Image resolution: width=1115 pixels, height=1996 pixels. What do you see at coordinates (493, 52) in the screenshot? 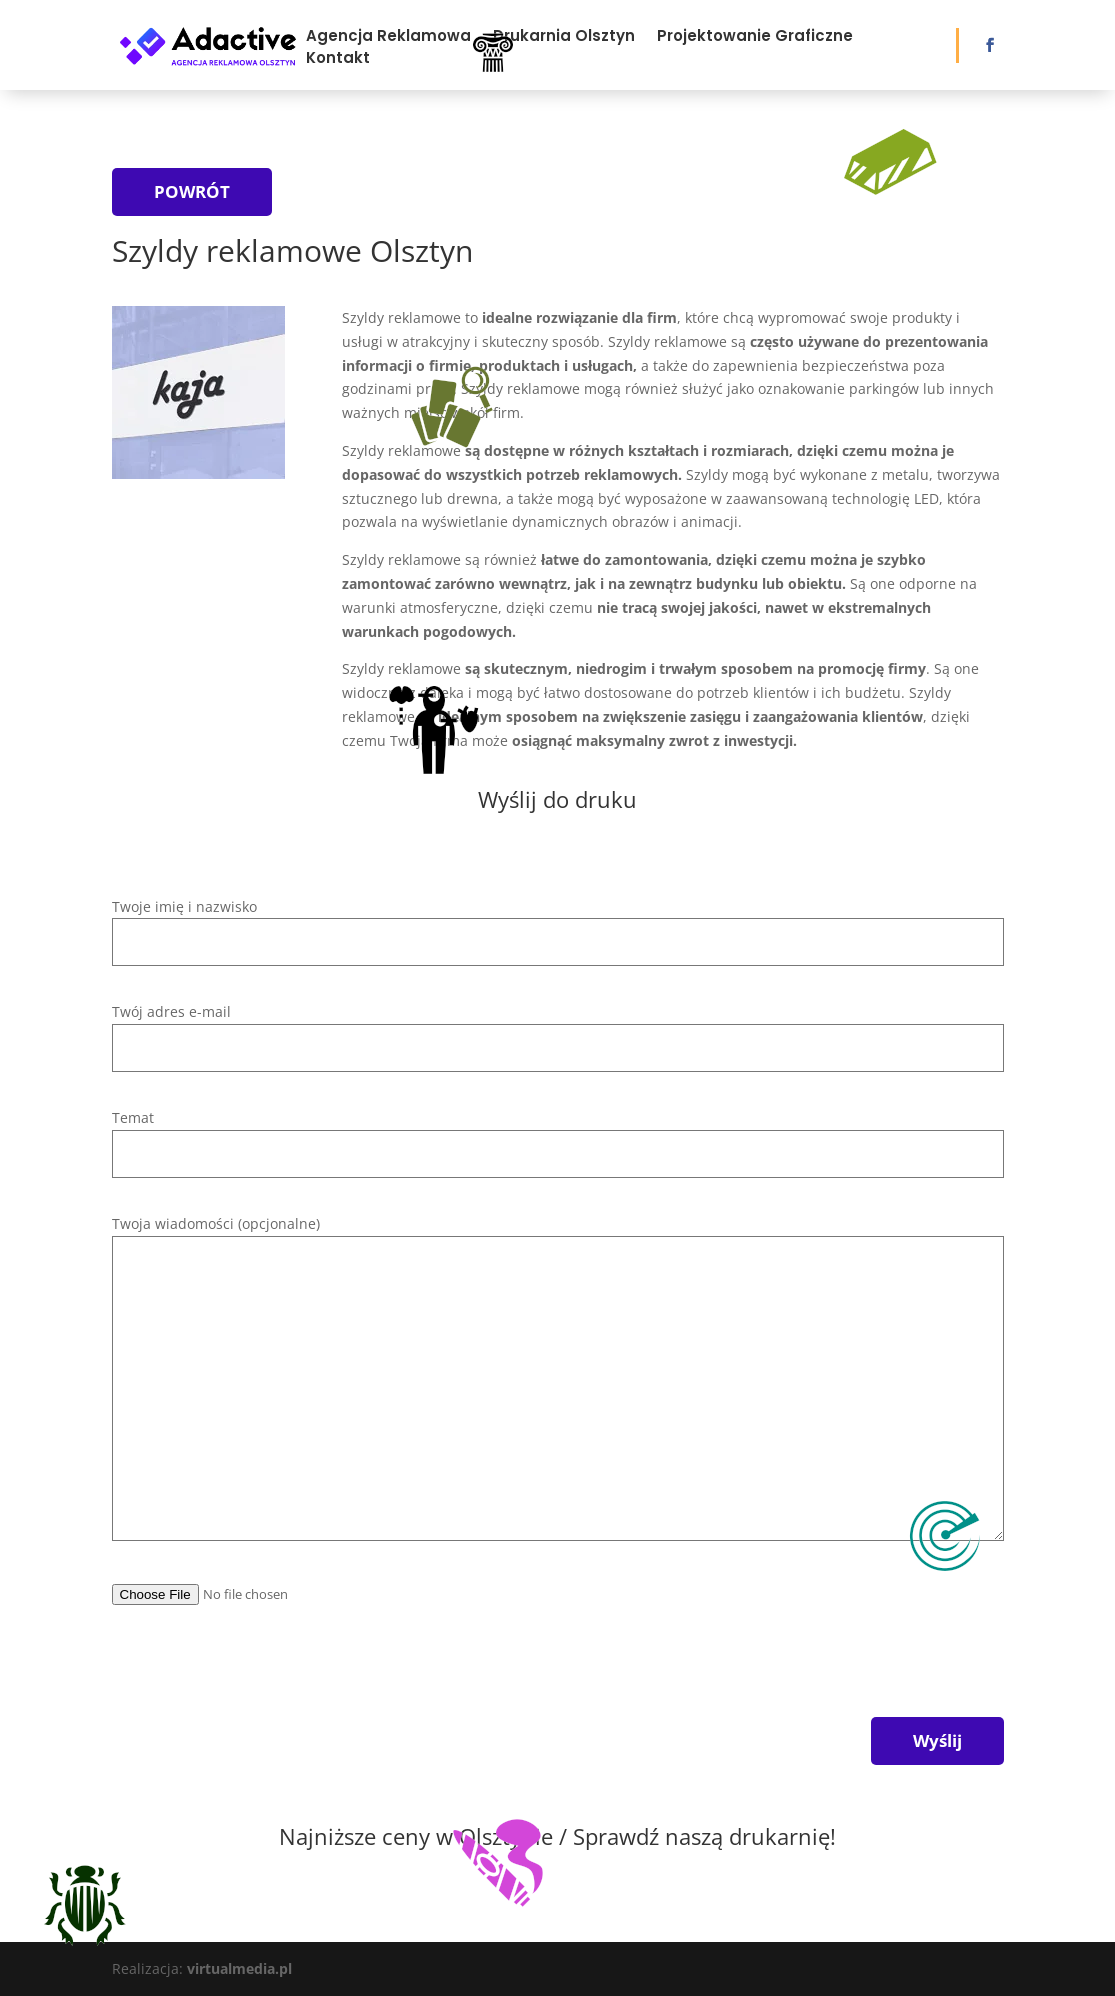
I see `view classical architecture or history content` at bounding box center [493, 52].